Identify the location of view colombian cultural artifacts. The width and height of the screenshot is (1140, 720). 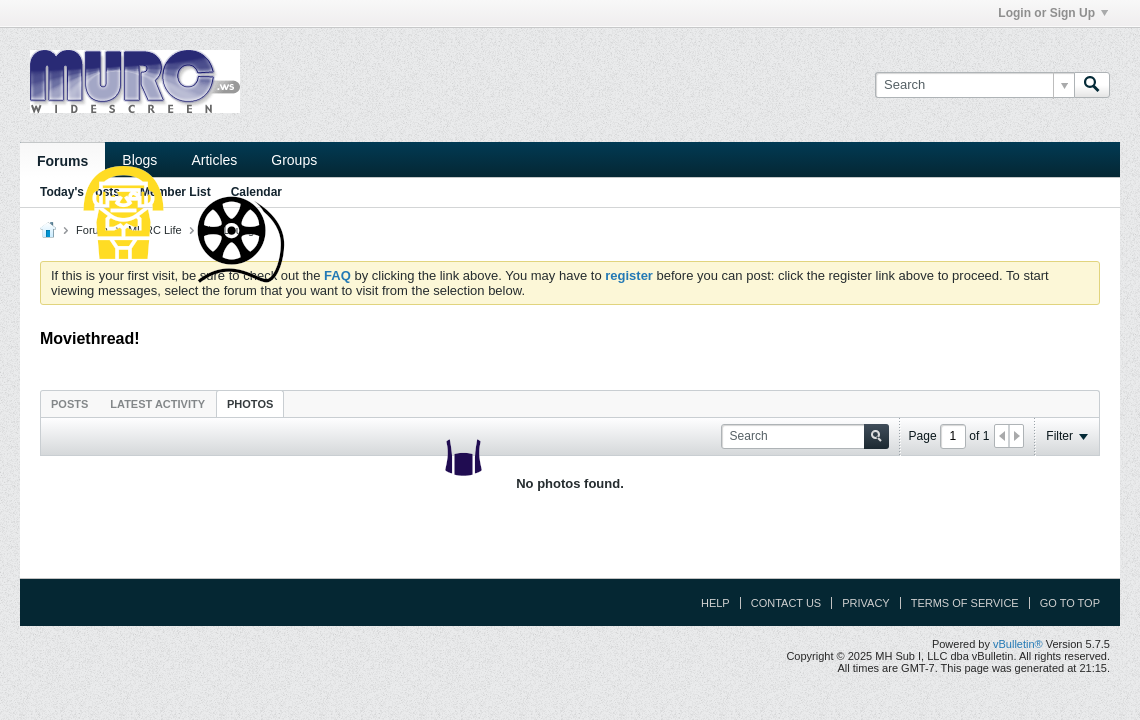
(123, 212).